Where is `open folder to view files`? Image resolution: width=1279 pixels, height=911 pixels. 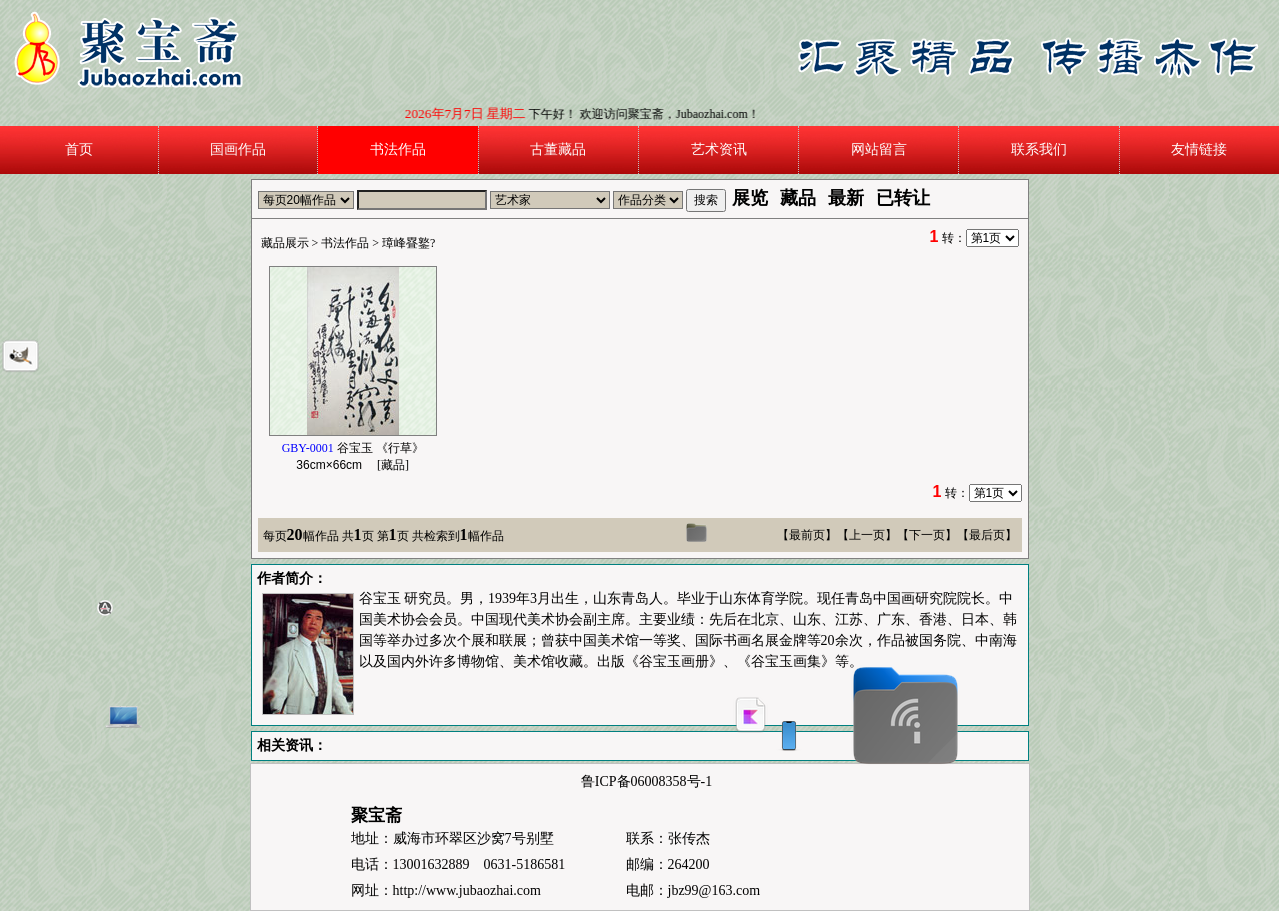
open folder to view files is located at coordinates (696, 532).